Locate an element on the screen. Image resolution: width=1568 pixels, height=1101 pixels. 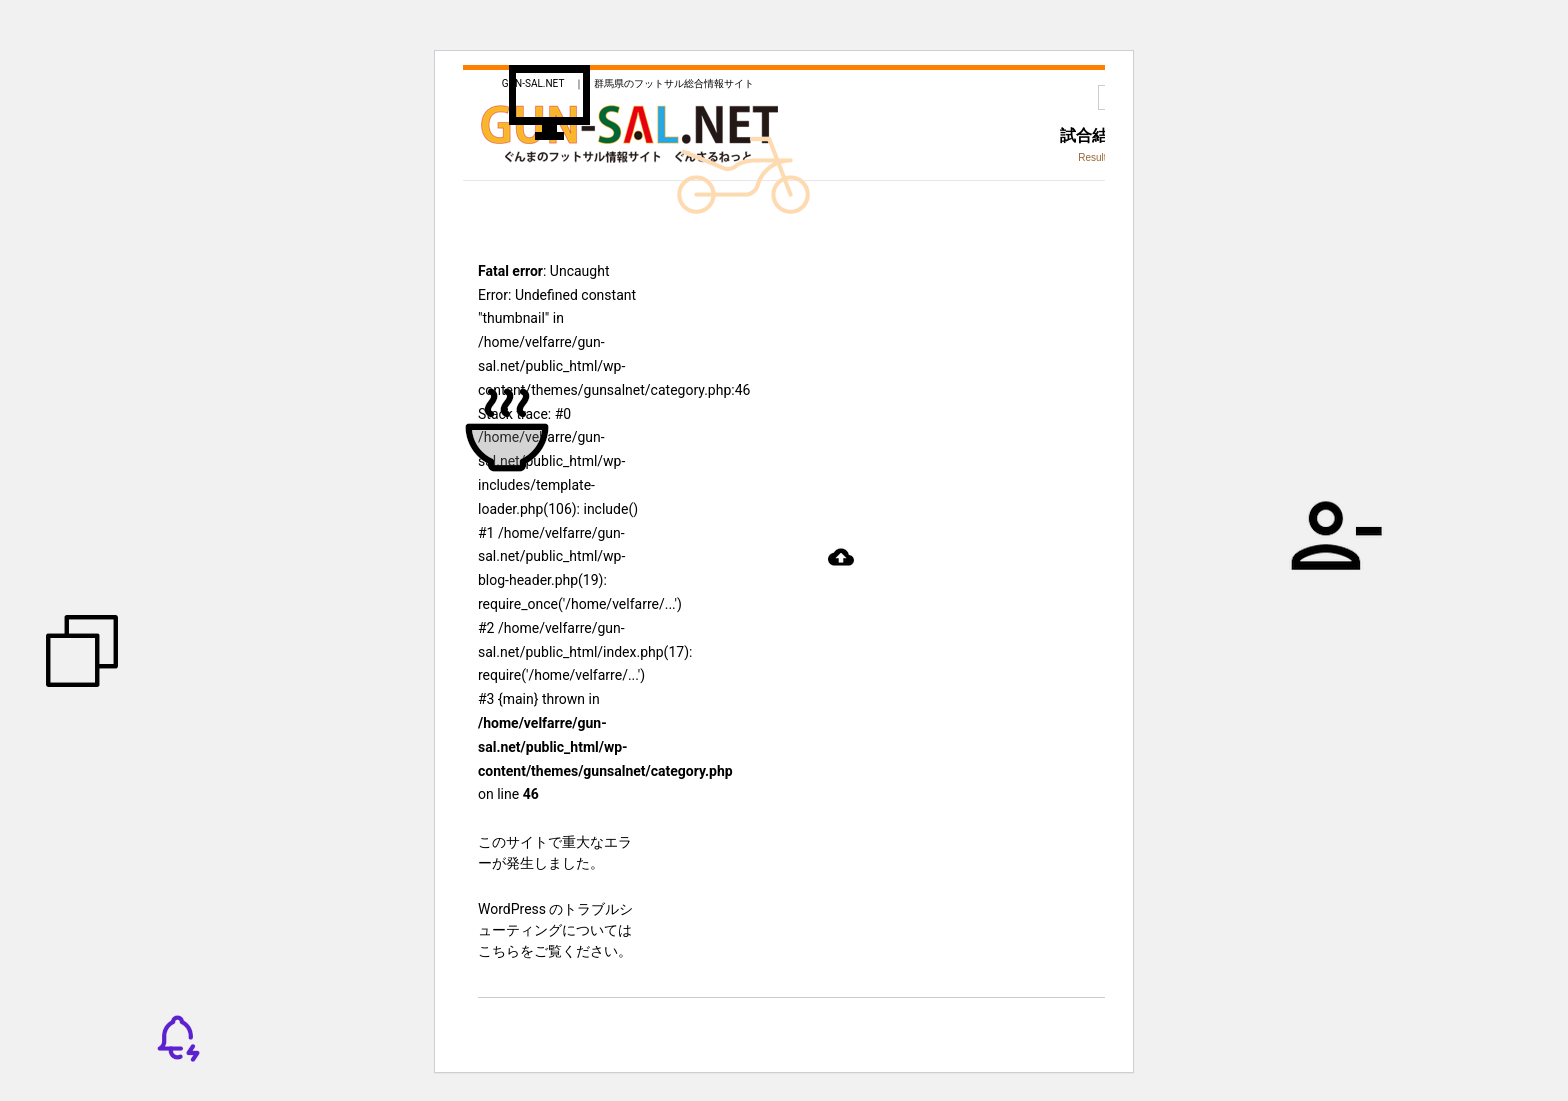
notification triggered by an automated action or event is located at coordinates (177, 1037).